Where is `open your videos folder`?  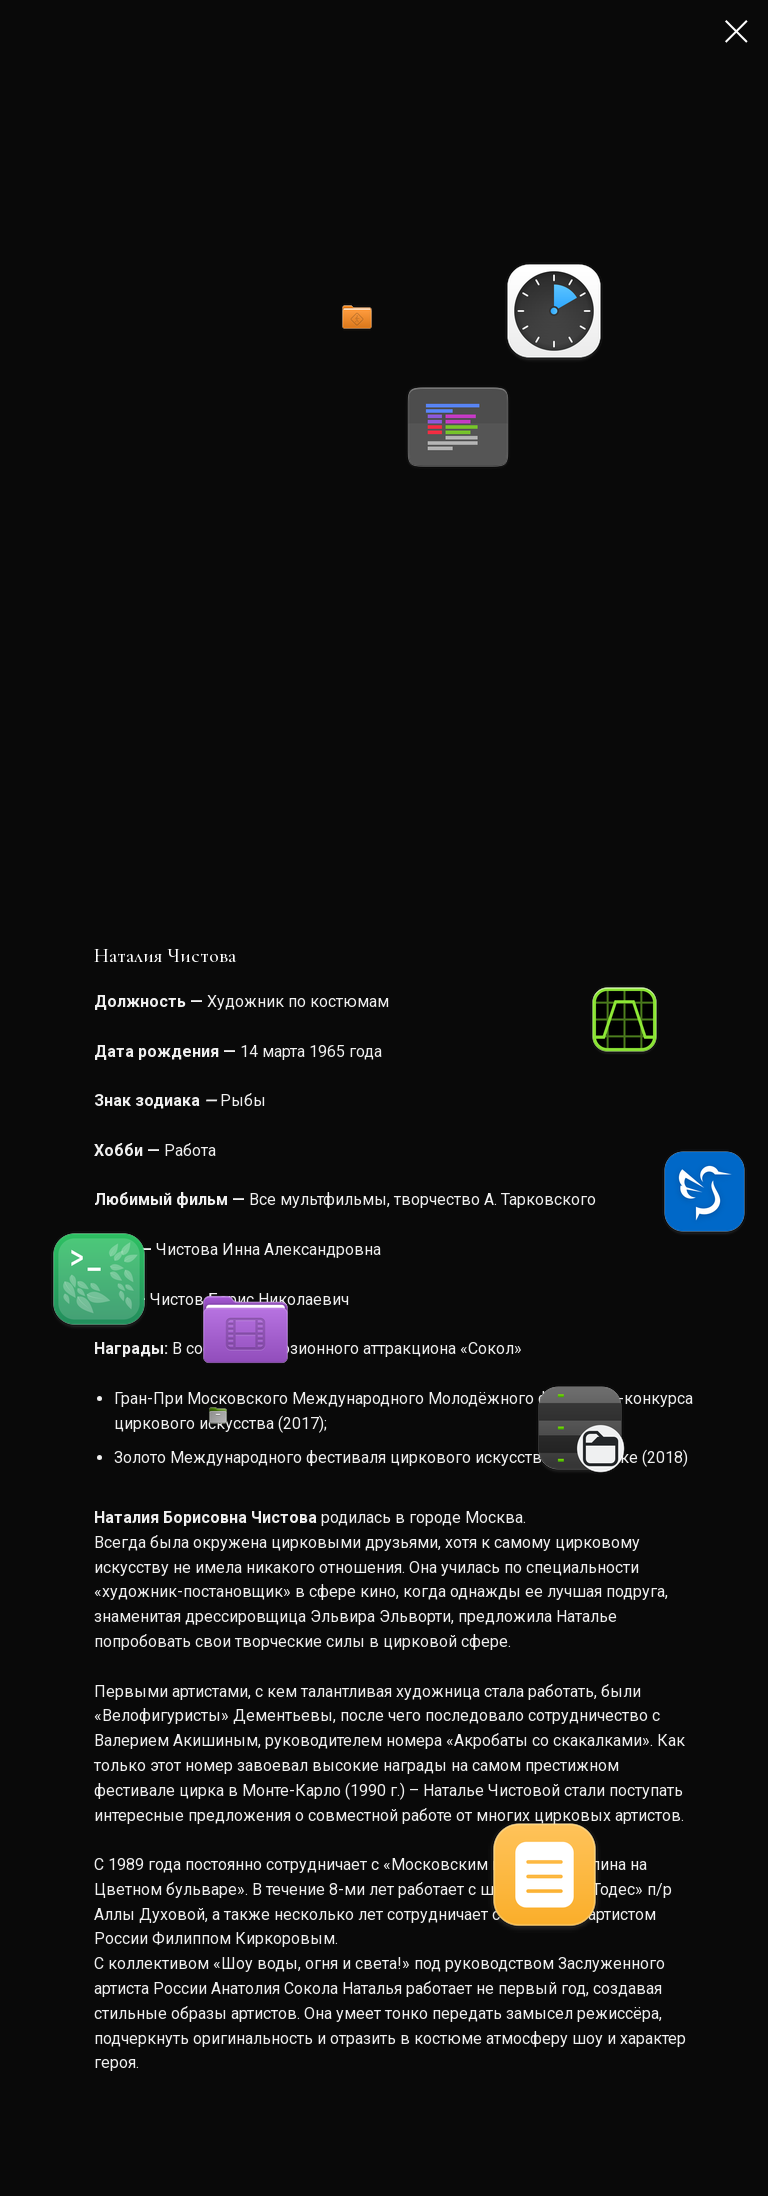
open your videos folder is located at coordinates (245, 1329).